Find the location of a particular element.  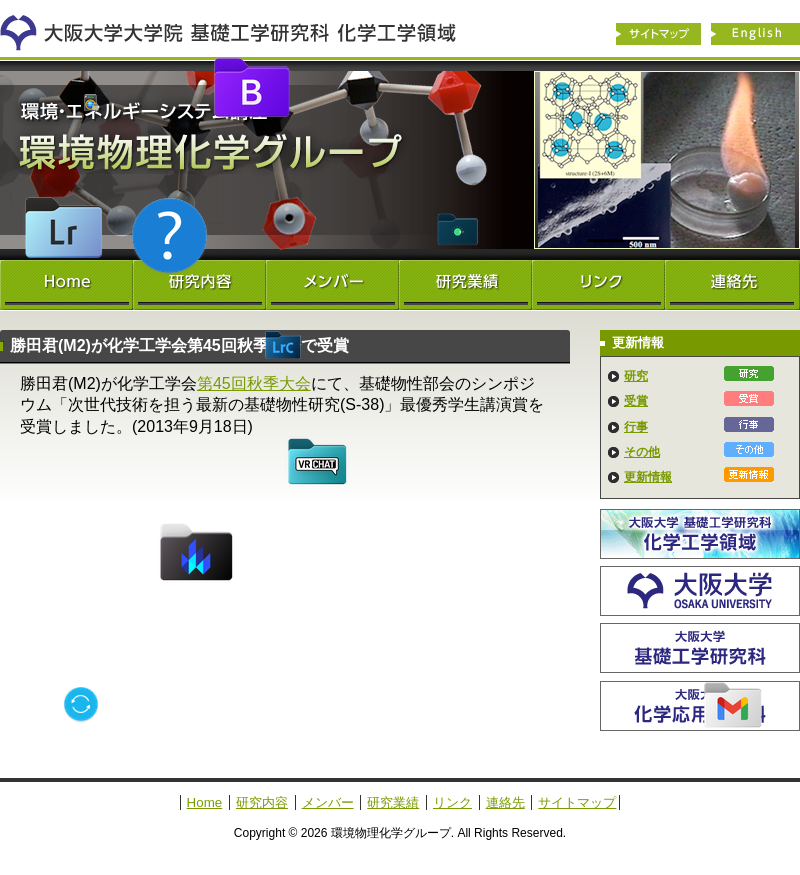

folder containing lit framework or library files is located at coordinates (196, 554).